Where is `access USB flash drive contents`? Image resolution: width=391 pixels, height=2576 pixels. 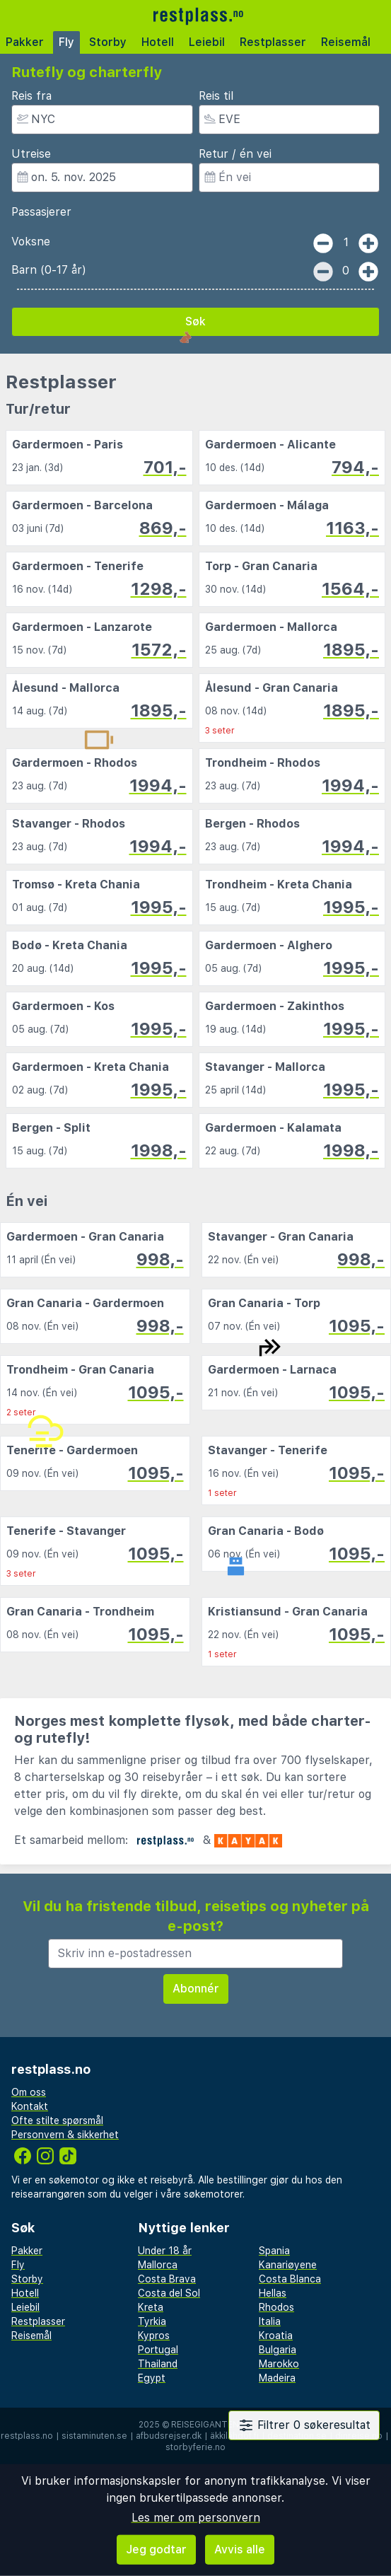 access USB flash drive contents is located at coordinates (235, 1566).